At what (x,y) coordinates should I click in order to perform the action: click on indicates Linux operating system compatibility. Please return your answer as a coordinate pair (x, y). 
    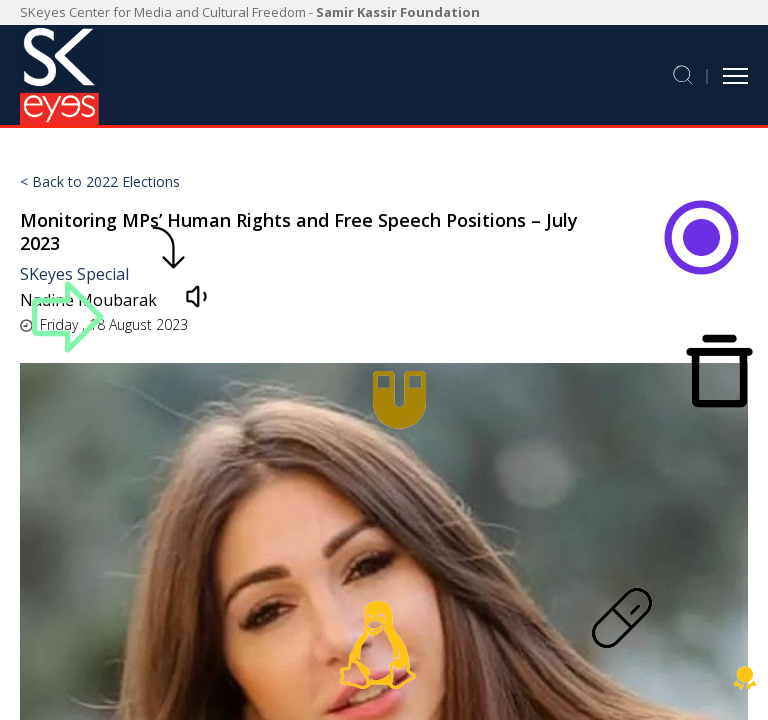
    Looking at the image, I should click on (378, 645).